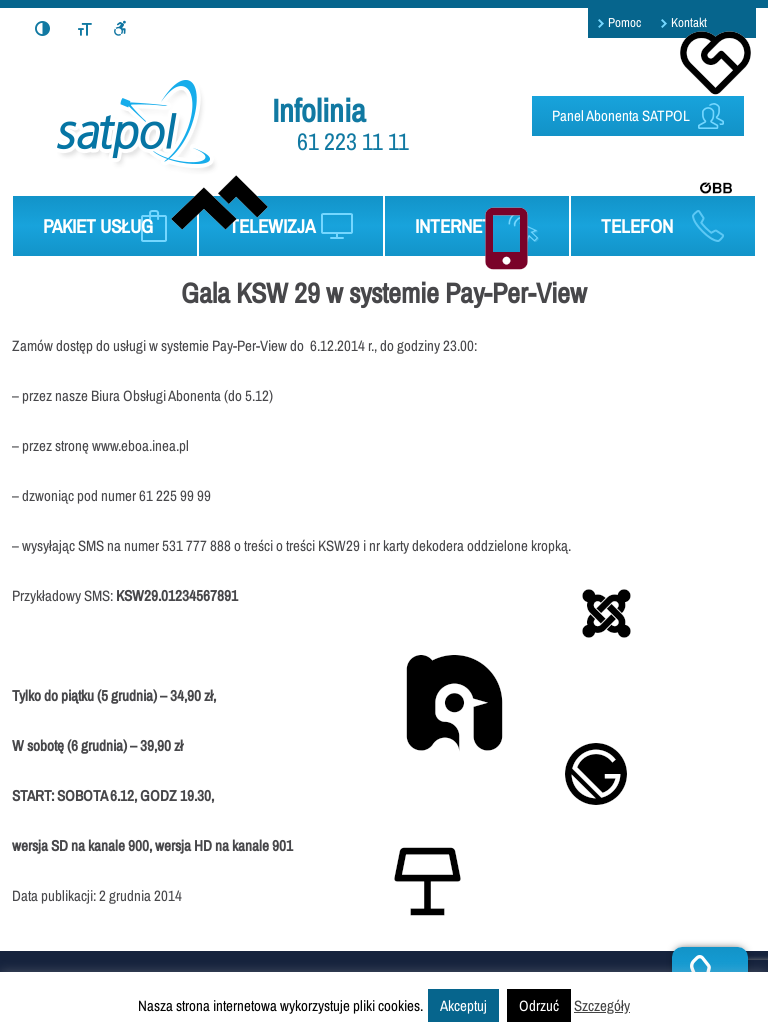 This screenshot has width=768, height=1034. I want to click on access customer service or support, so click(715, 62).